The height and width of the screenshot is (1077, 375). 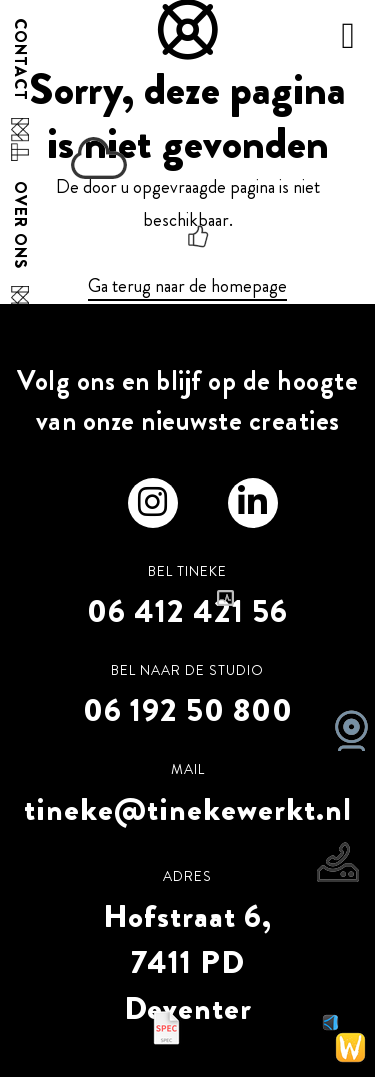 What do you see at coordinates (338, 861) in the screenshot?
I see `indicates modem or dial-up connection status` at bounding box center [338, 861].